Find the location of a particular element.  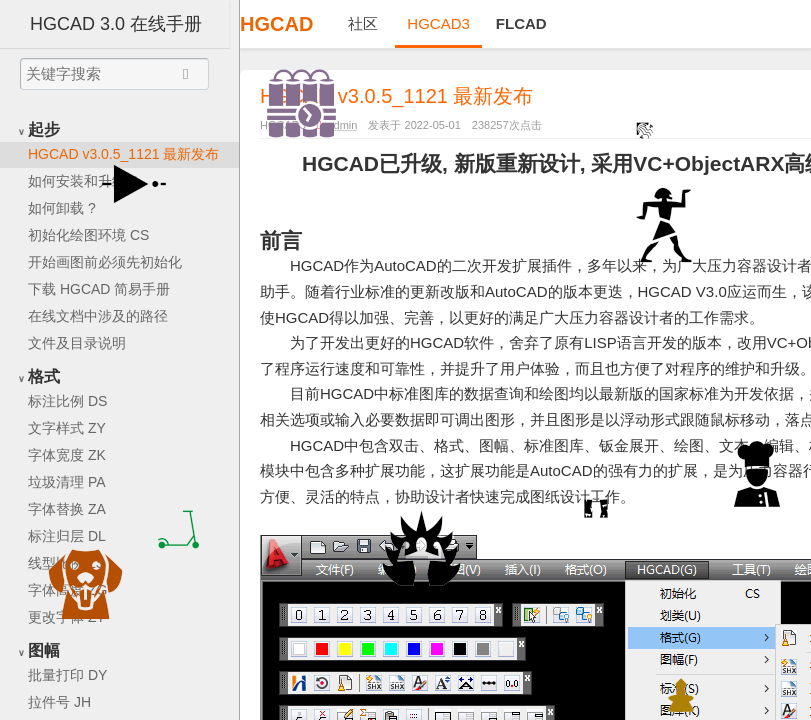

select kick scooter as transportation mode is located at coordinates (178, 529).